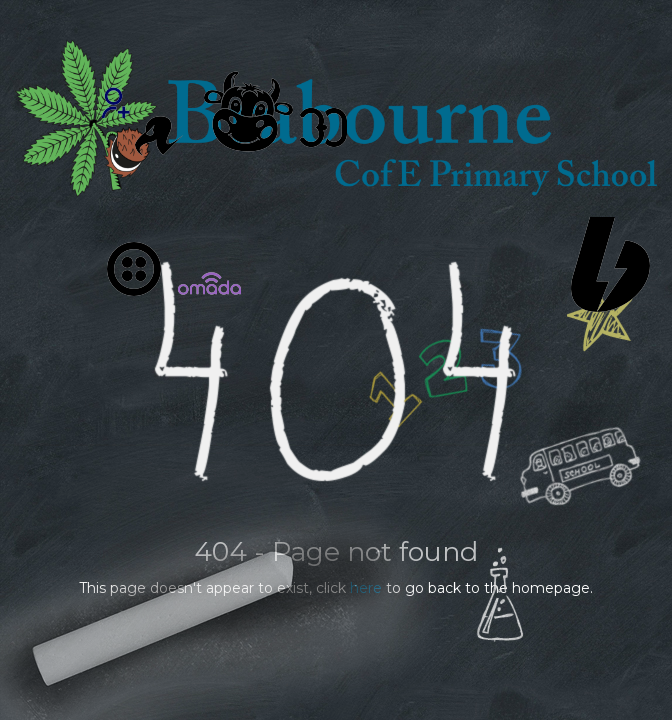  What do you see at coordinates (113, 103) in the screenshot?
I see `add a new user or contact` at bounding box center [113, 103].